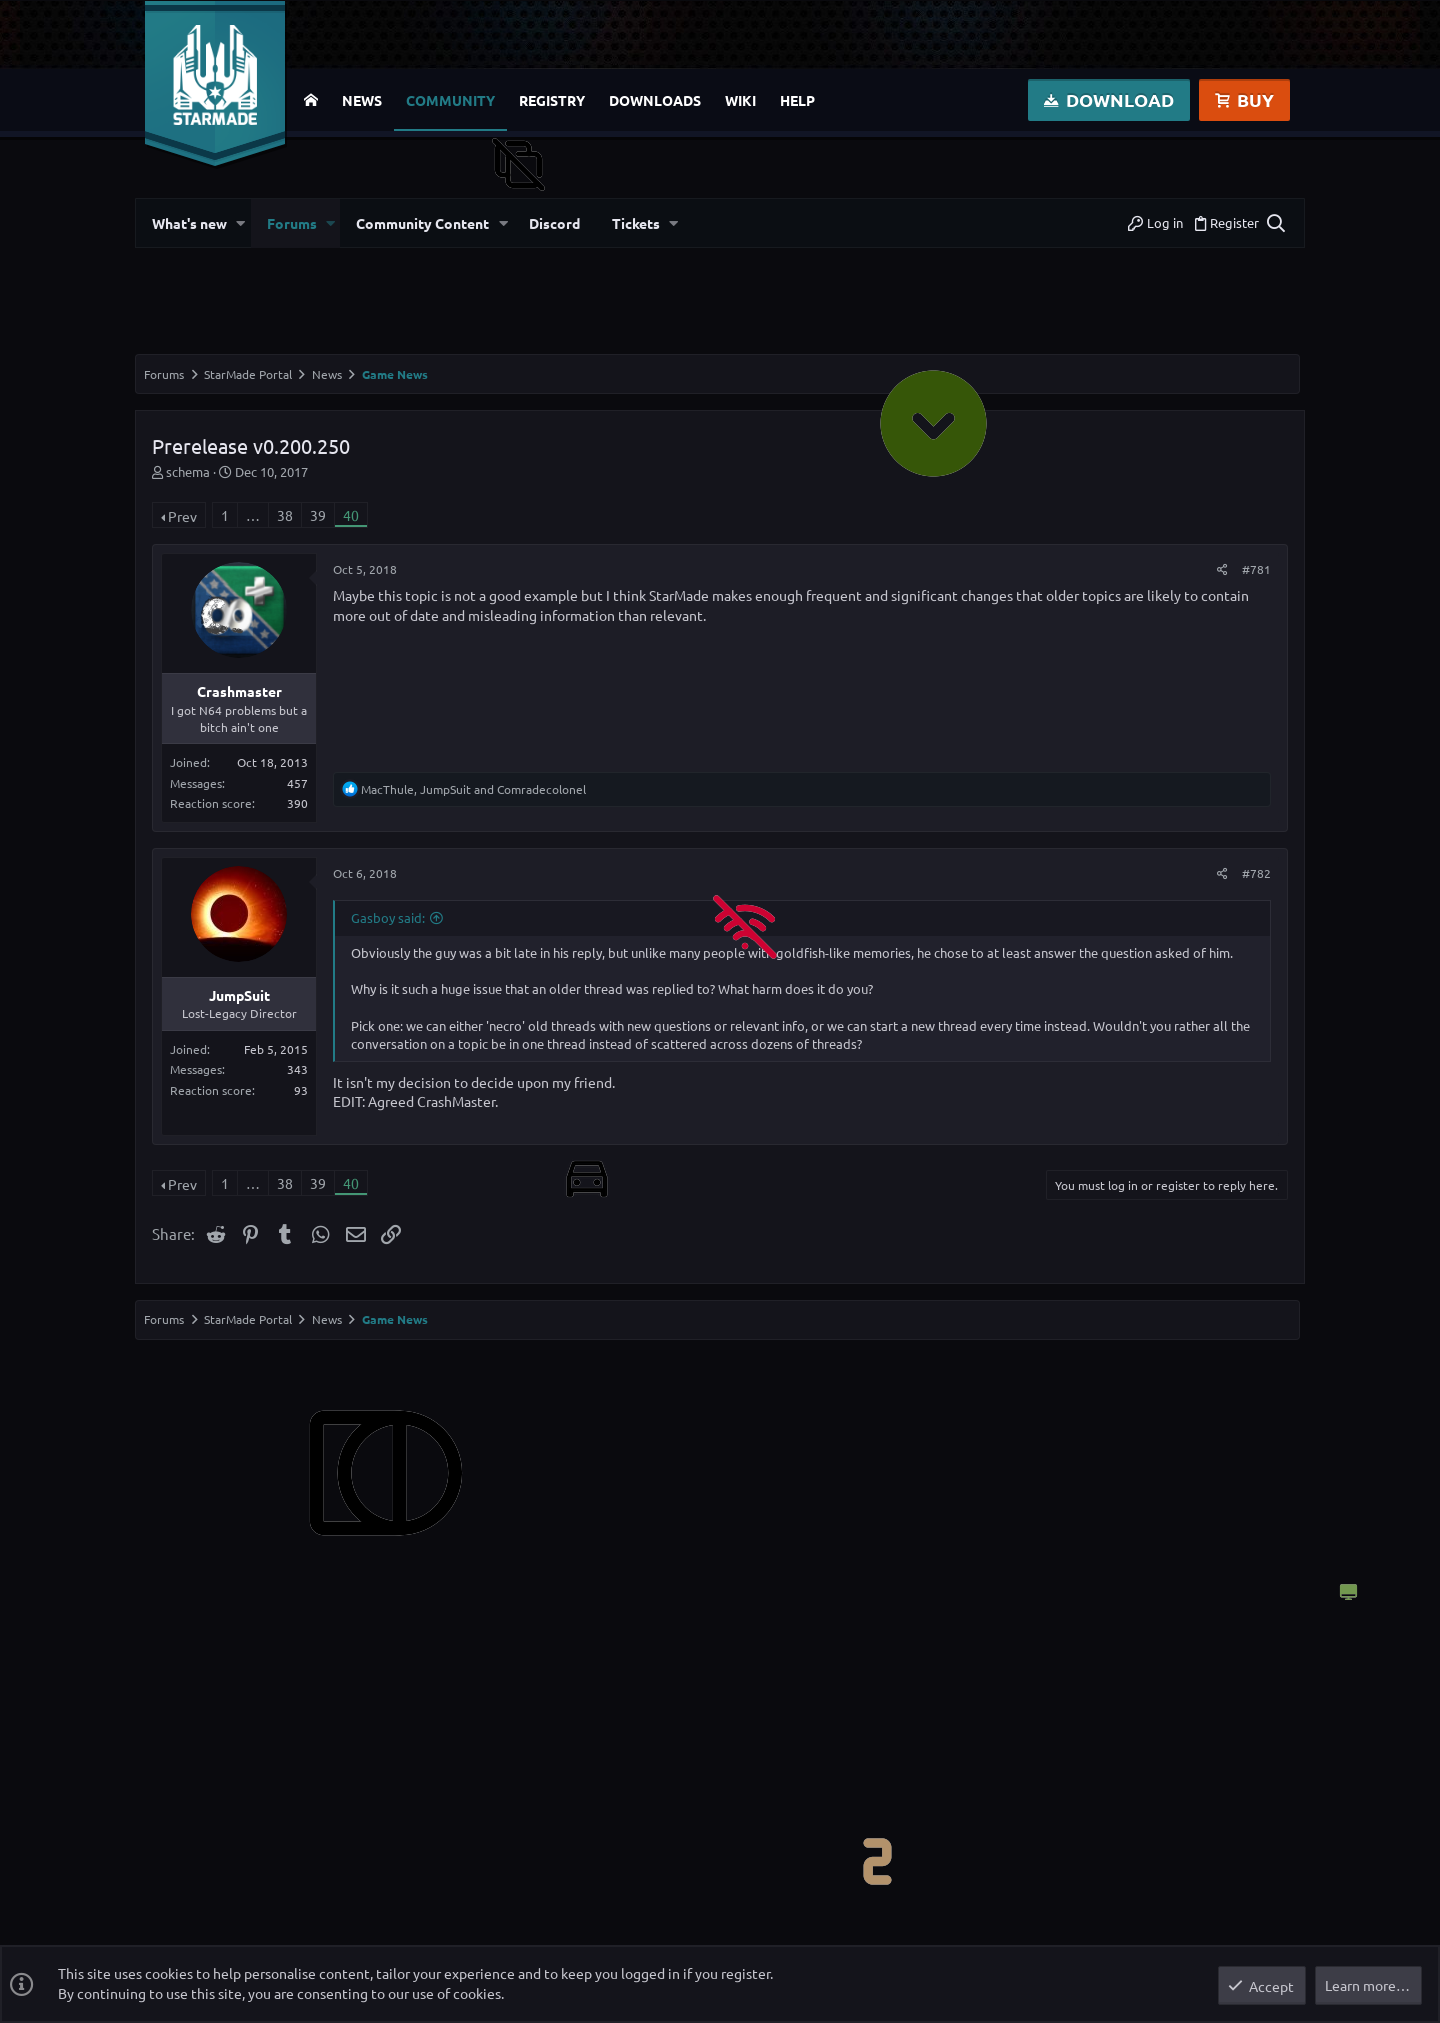 This screenshot has height=2023, width=1440. Describe the element at coordinates (1348, 1591) in the screenshot. I see `switch to desktop view` at that location.